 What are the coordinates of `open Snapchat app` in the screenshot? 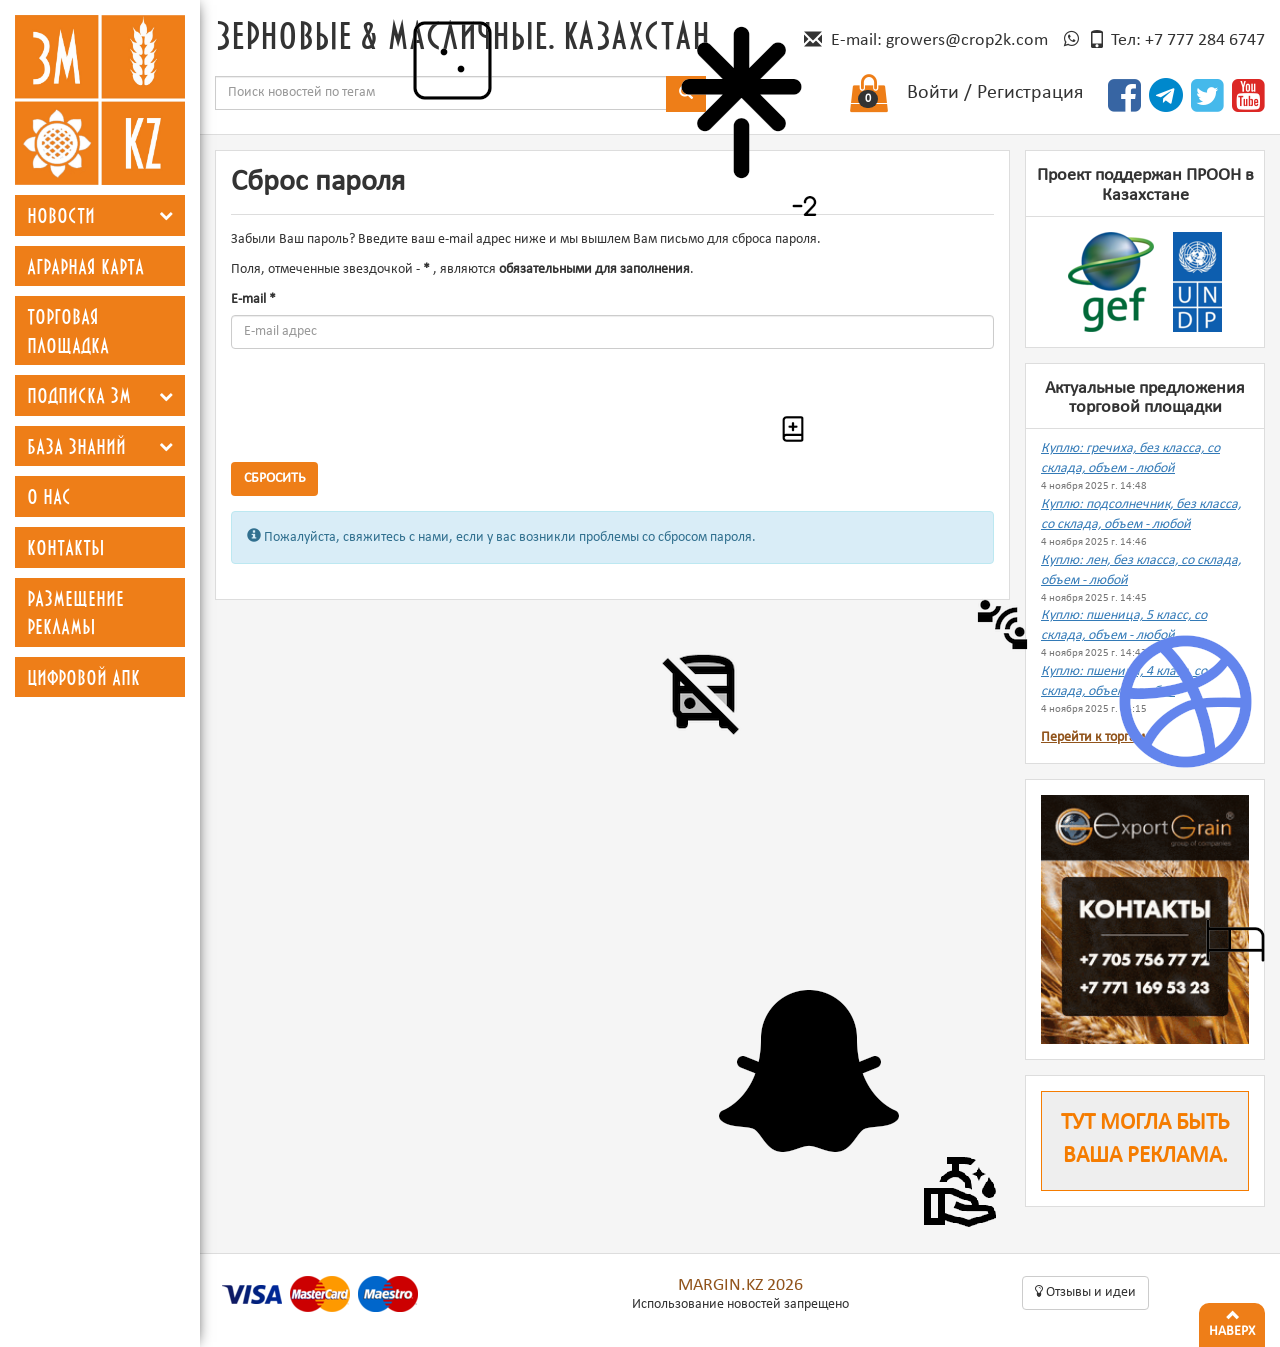 It's located at (809, 1074).